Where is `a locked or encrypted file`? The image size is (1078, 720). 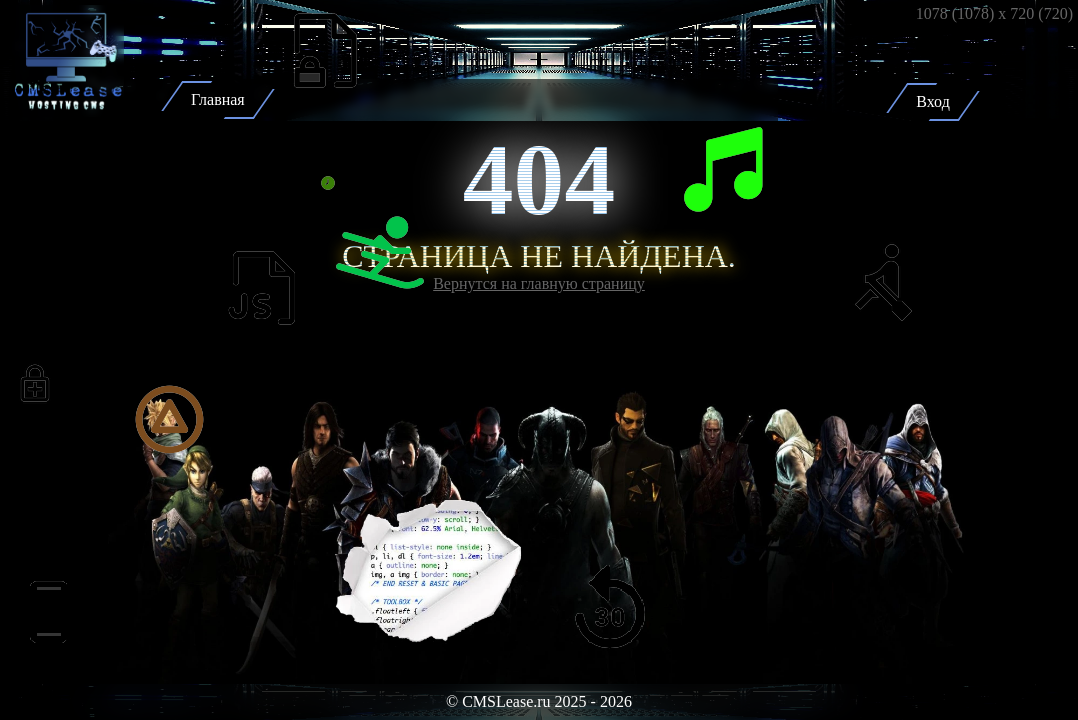
a locked or encrypted file is located at coordinates (325, 50).